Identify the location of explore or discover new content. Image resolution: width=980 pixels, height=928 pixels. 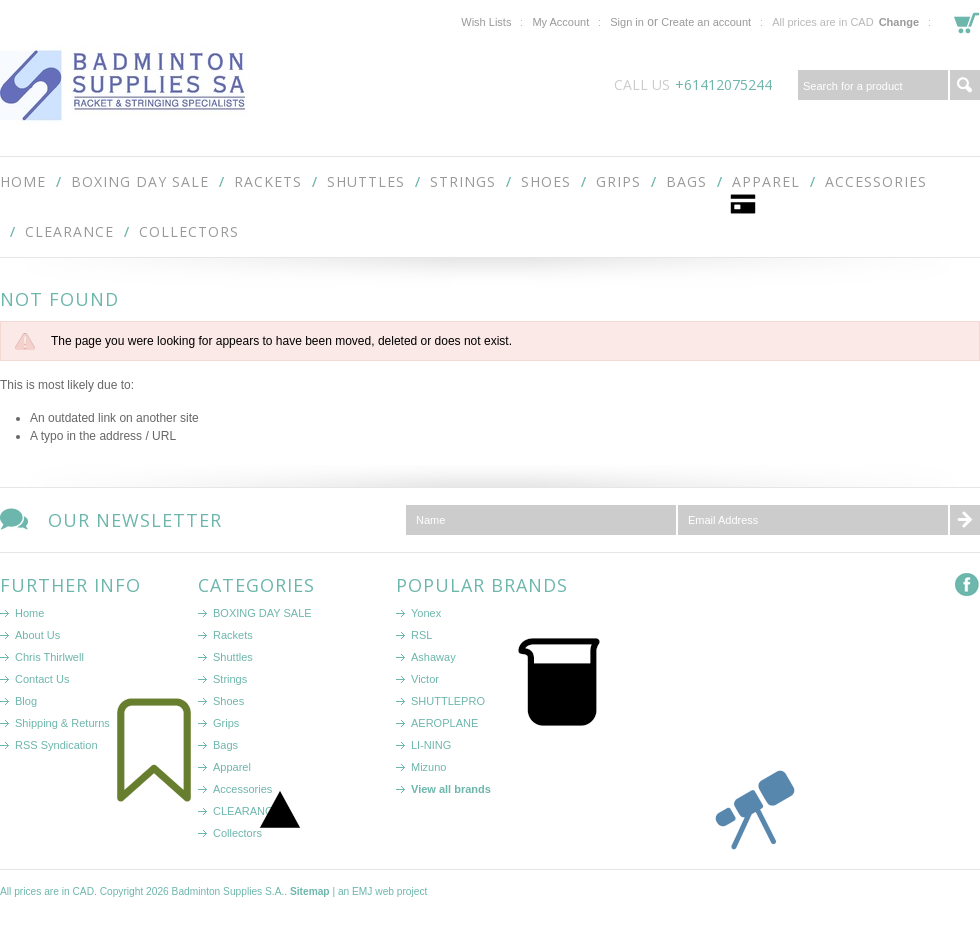
(755, 810).